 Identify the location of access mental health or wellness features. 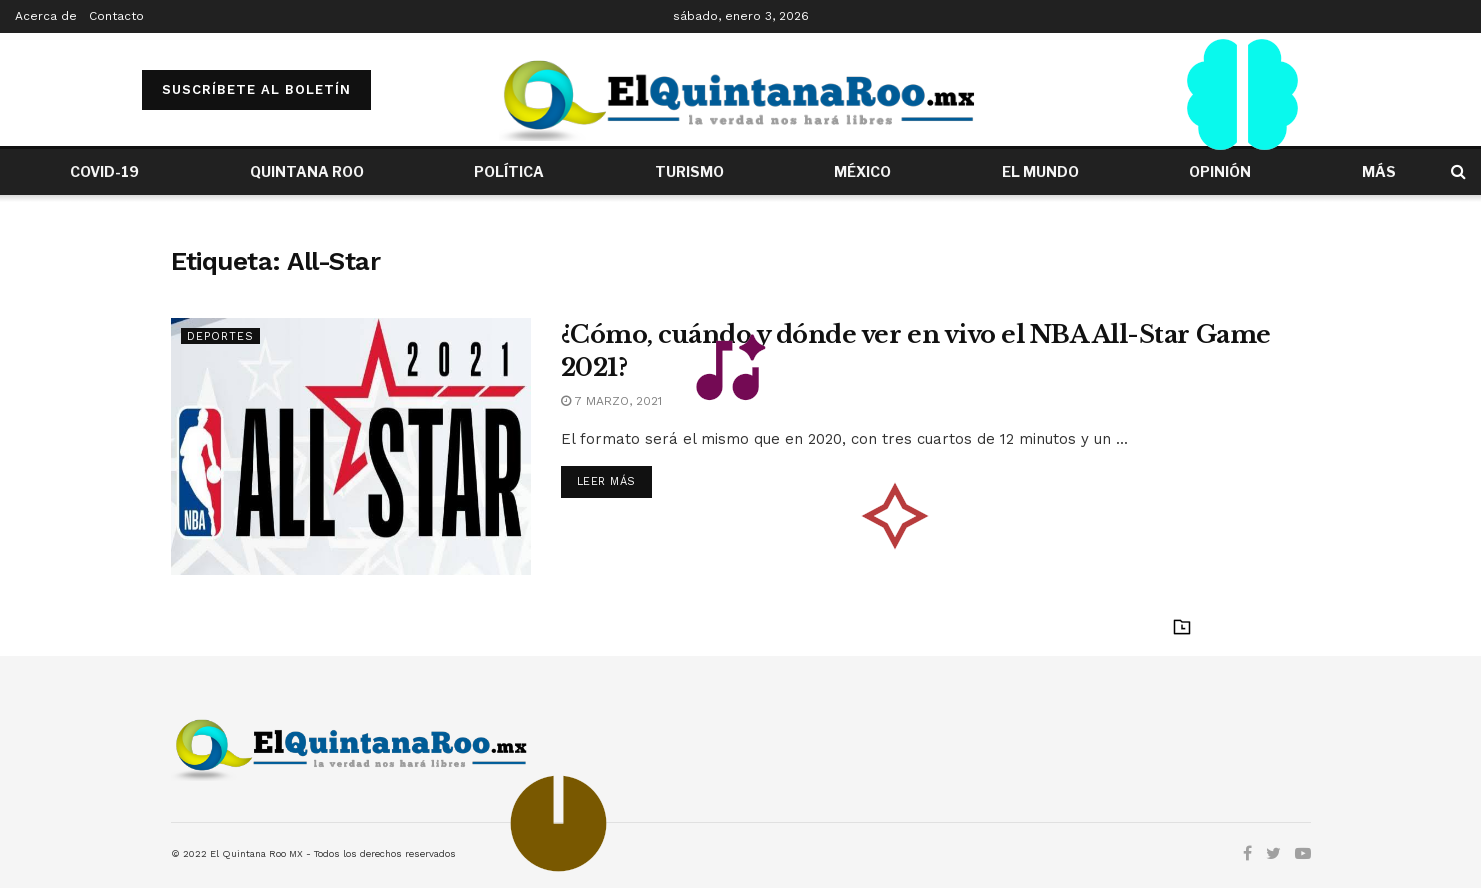
(1242, 94).